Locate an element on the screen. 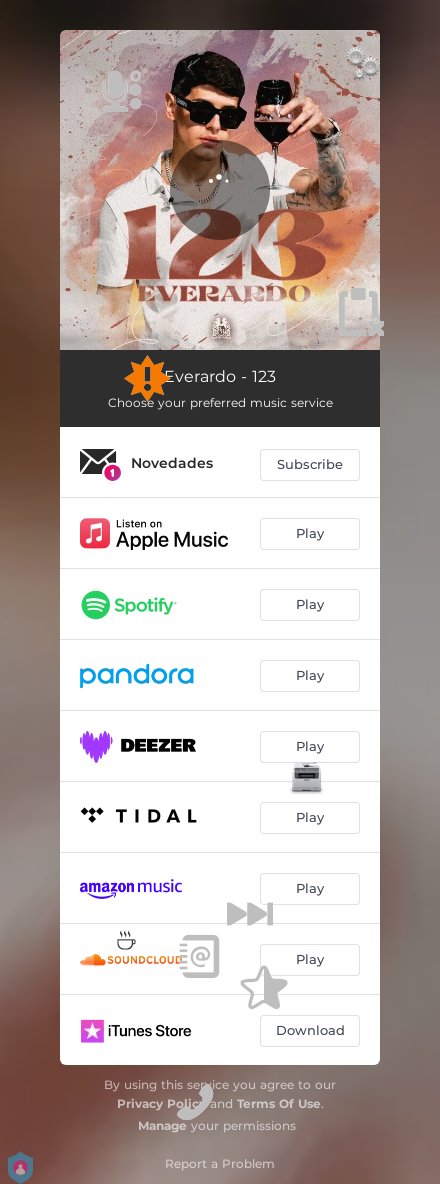 The image size is (440, 1184). indicates an overdue or expired task is located at coordinates (360, 312).